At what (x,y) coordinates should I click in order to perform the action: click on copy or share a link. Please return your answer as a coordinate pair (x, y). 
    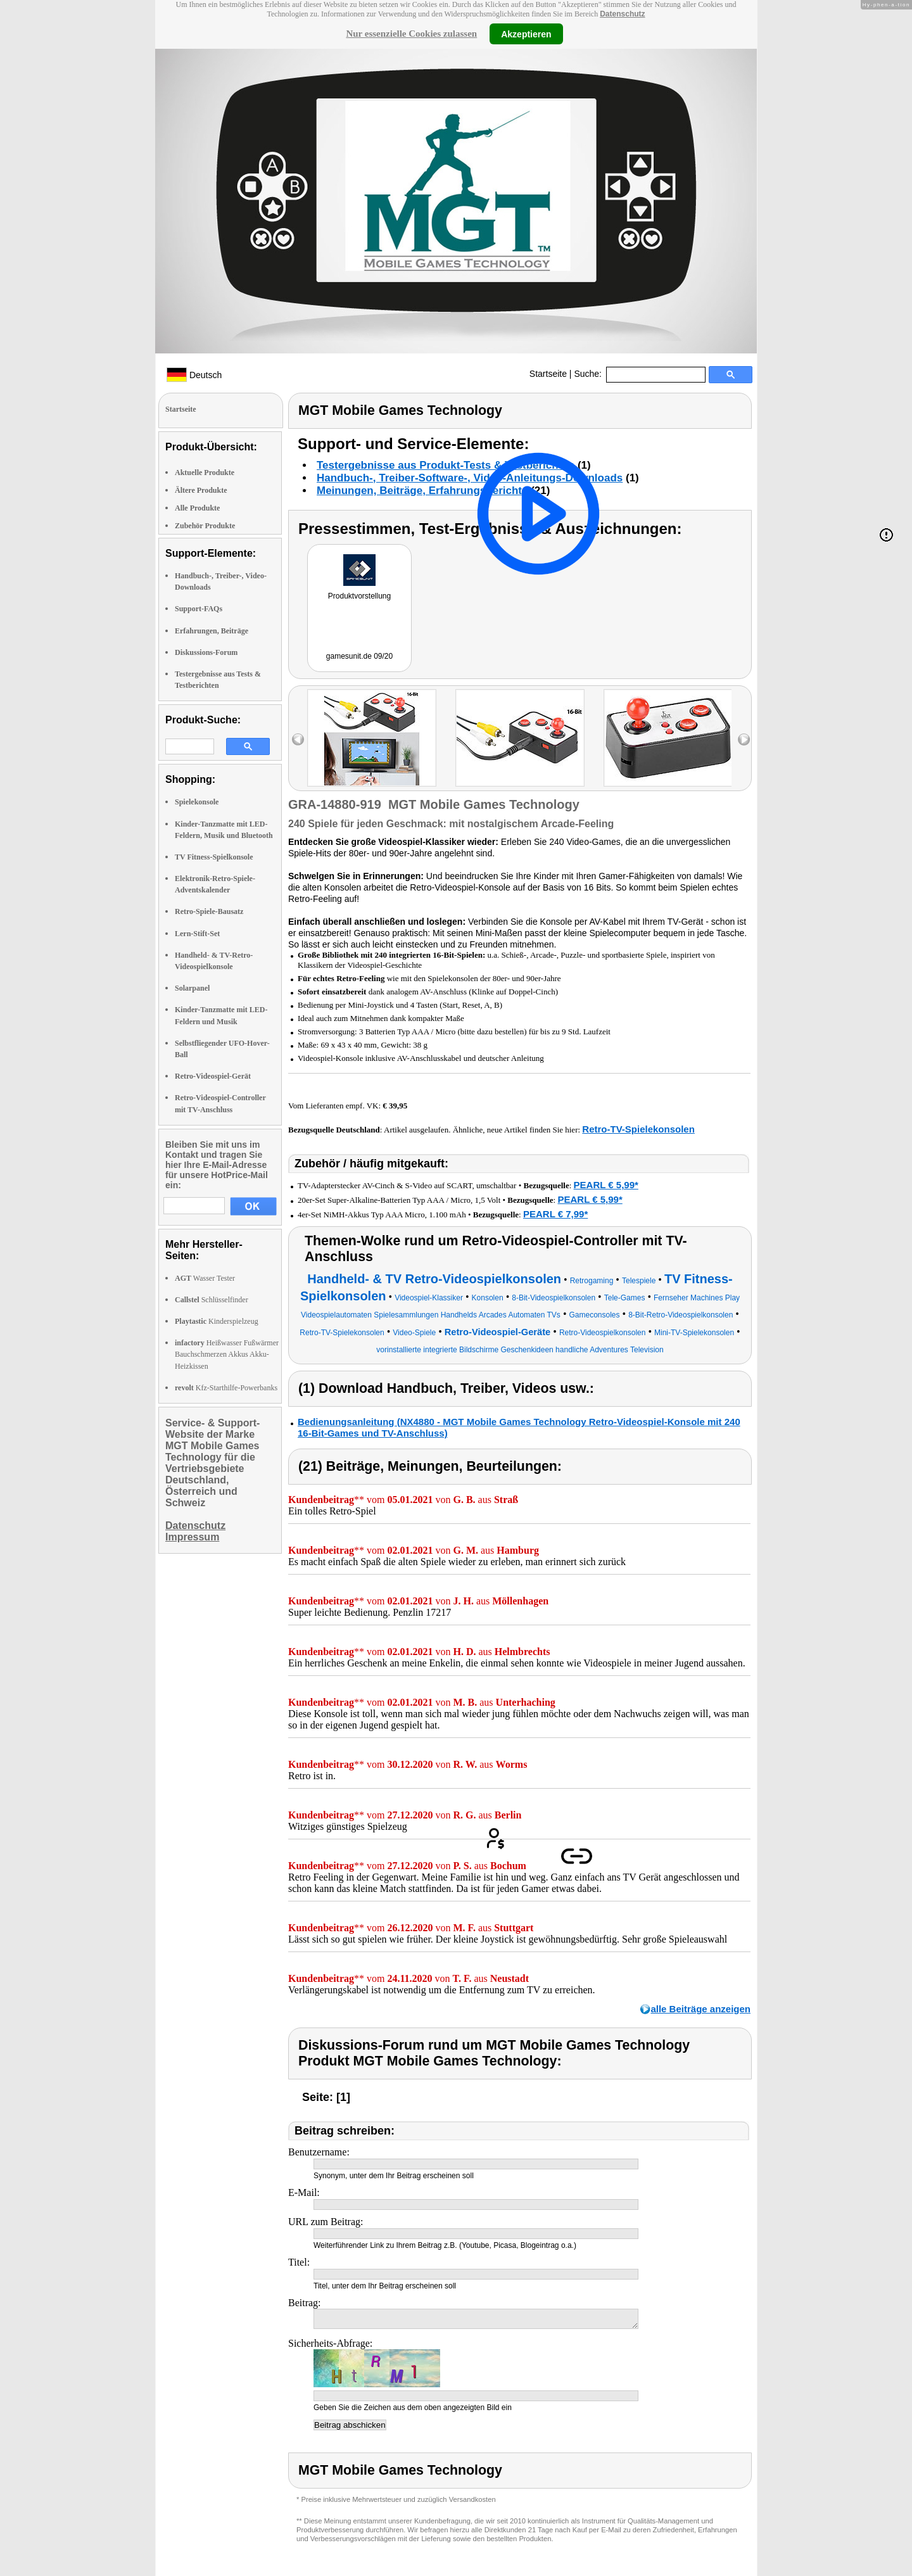
    Looking at the image, I should click on (576, 1856).